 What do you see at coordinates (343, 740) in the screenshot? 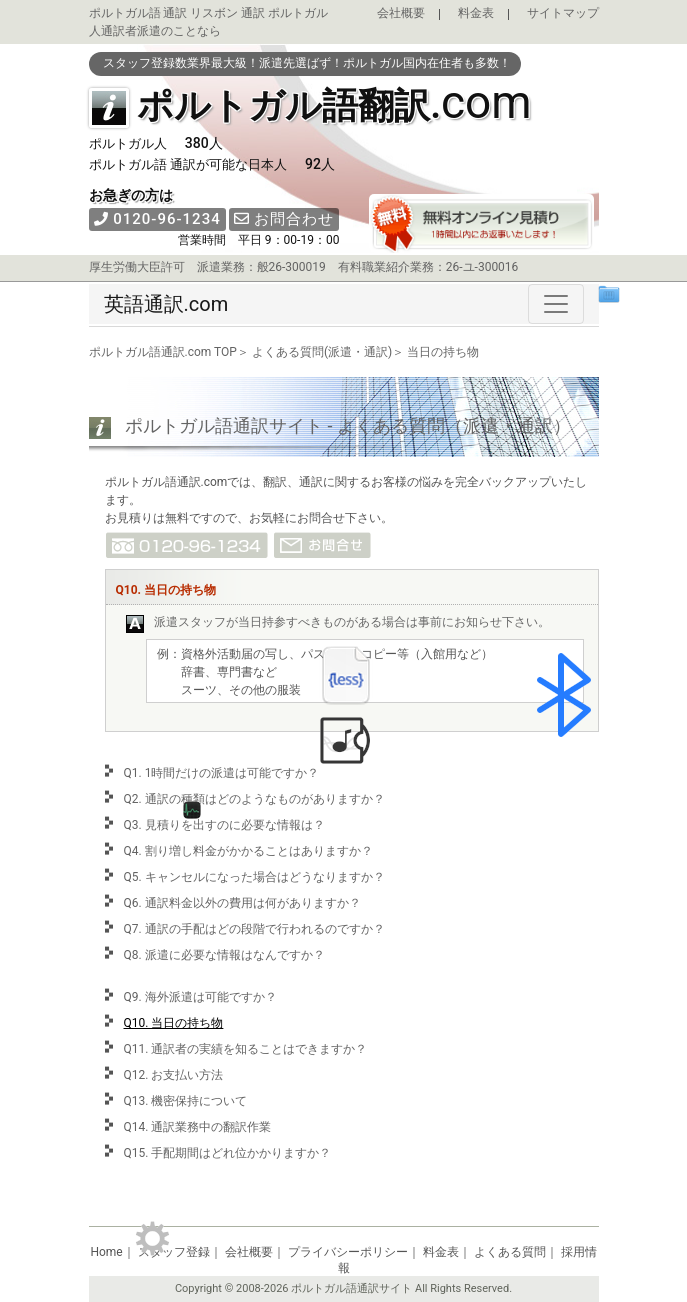
I see `open elisa music player` at bounding box center [343, 740].